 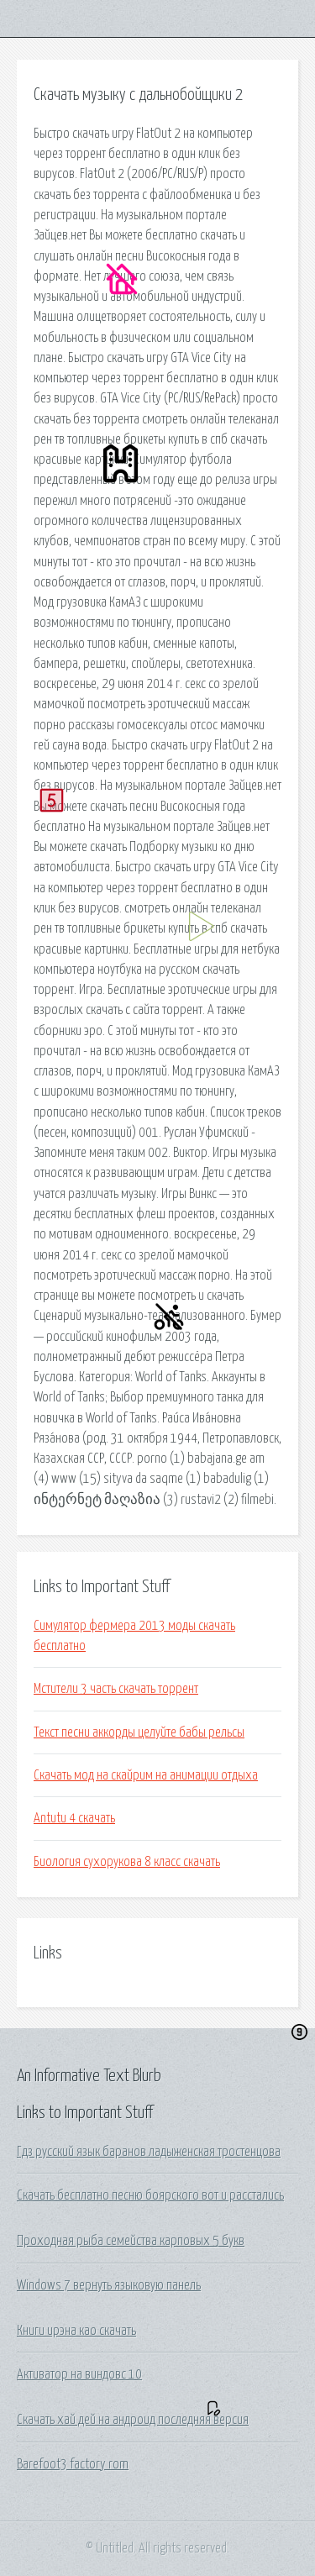 What do you see at coordinates (51, 800) in the screenshot?
I see `select or input the number five` at bounding box center [51, 800].